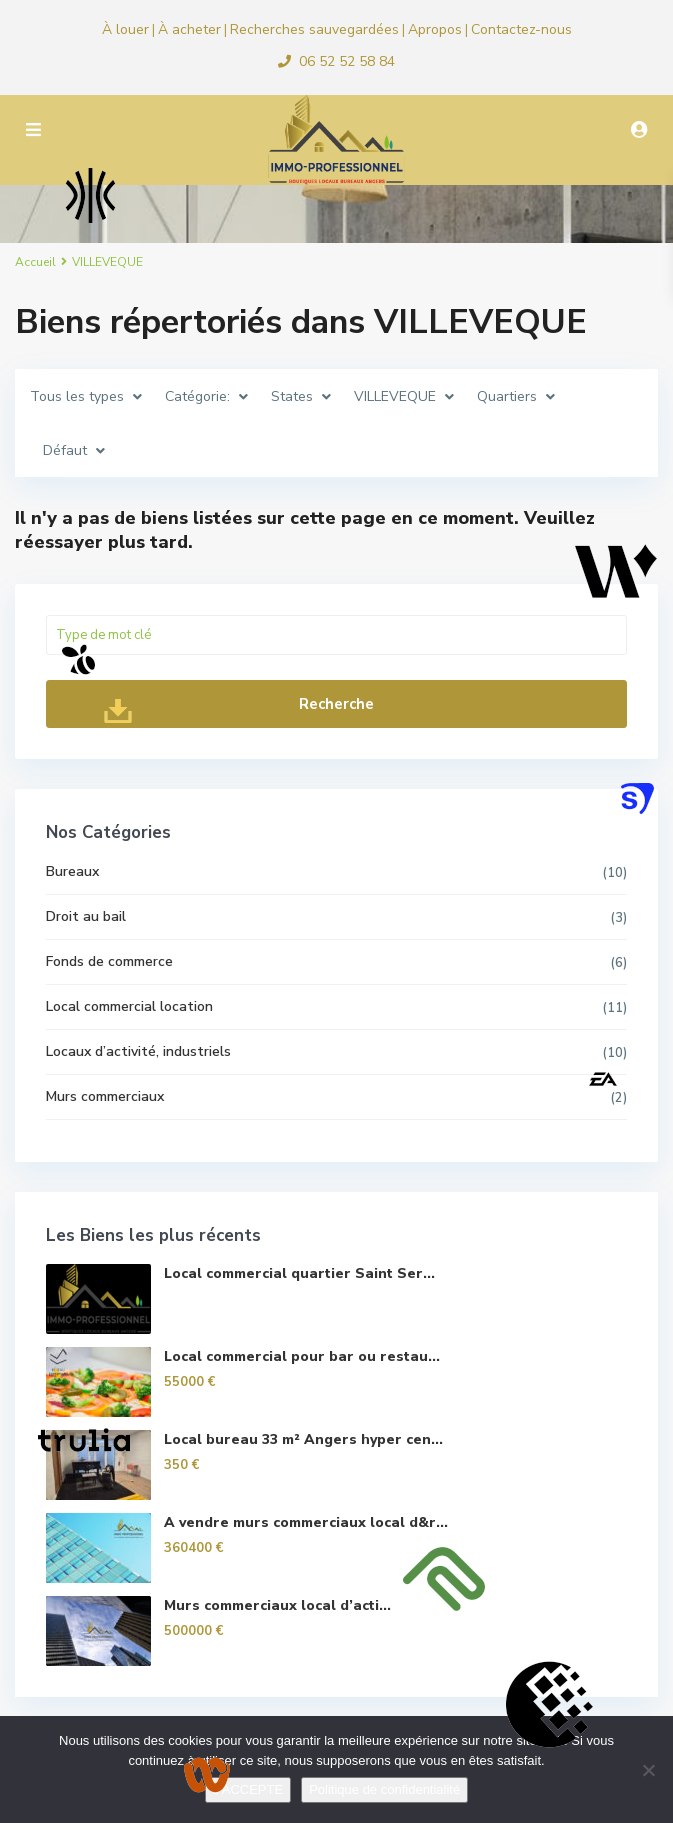 The width and height of the screenshot is (673, 1823). What do you see at coordinates (118, 711) in the screenshot?
I see `download a file or document` at bounding box center [118, 711].